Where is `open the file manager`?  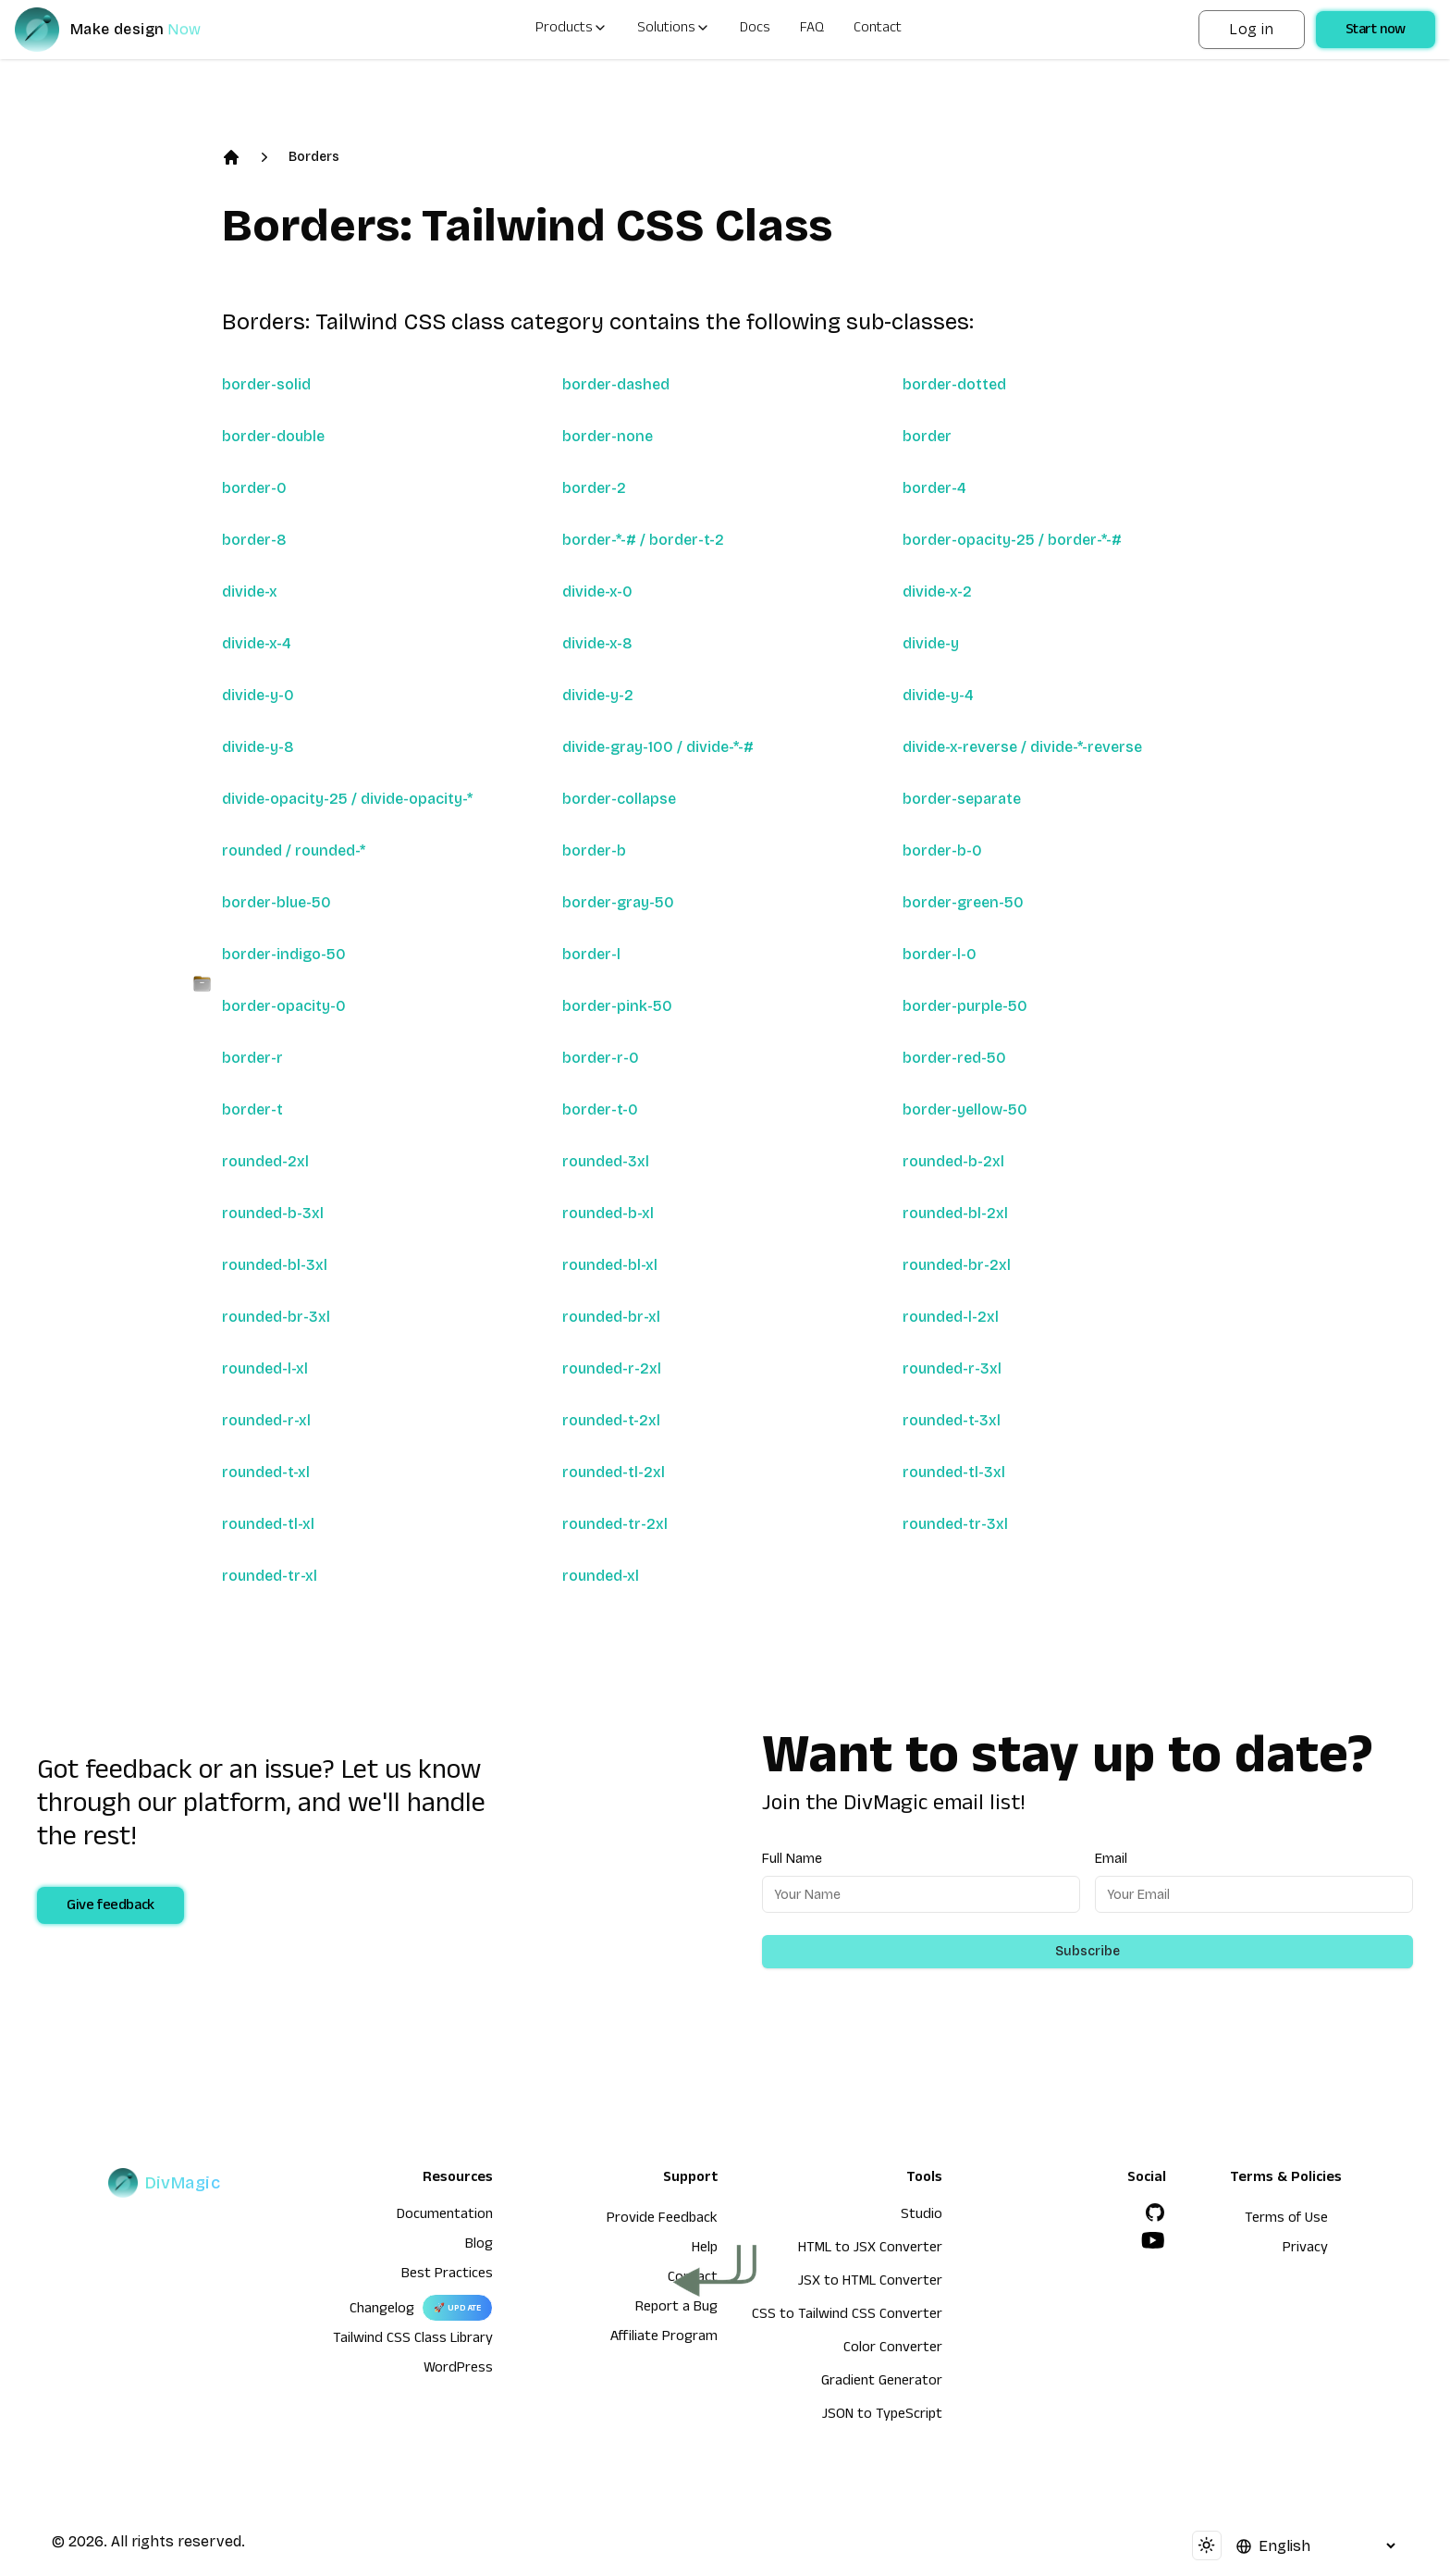
open the file manager is located at coordinates (202, 983).